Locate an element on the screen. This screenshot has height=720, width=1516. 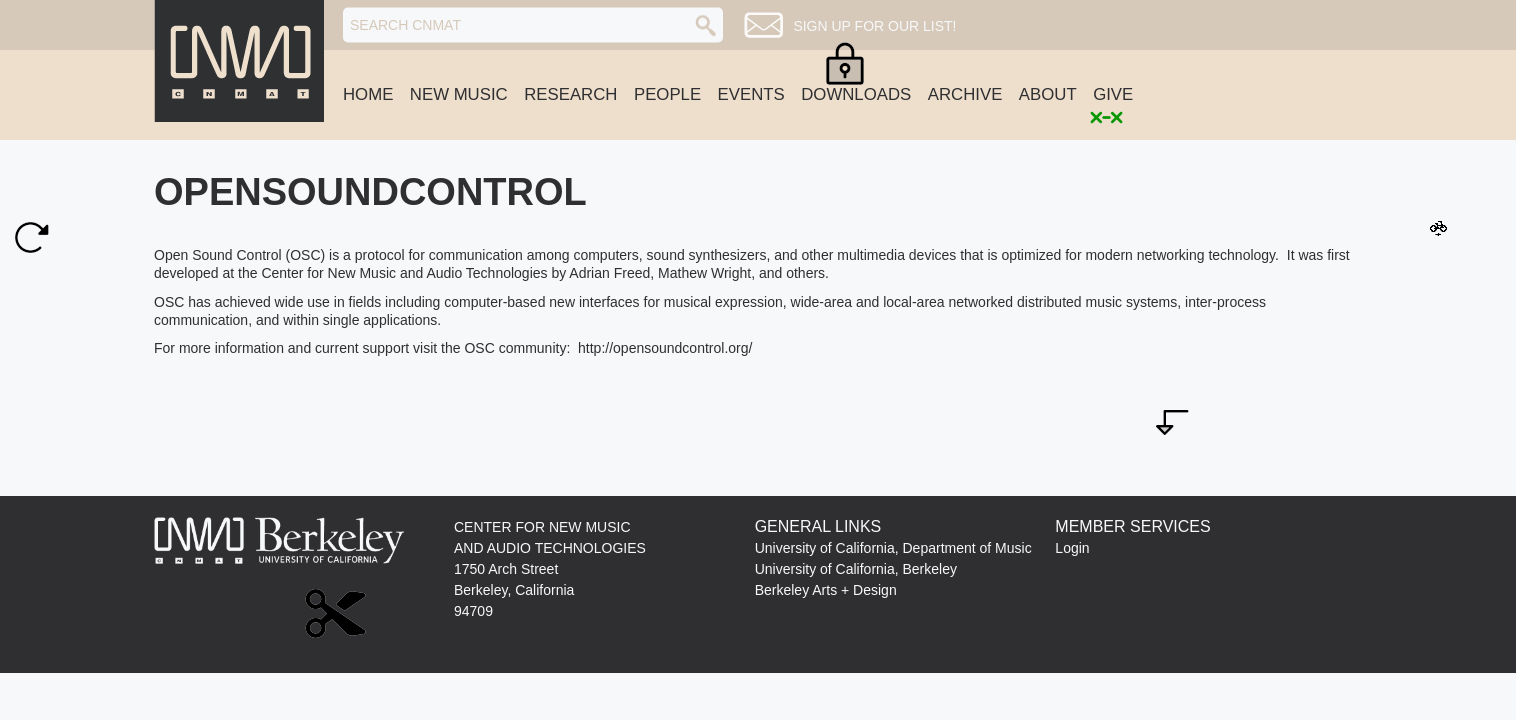
refresh or reload the current page is located at coordinates (30, 237).